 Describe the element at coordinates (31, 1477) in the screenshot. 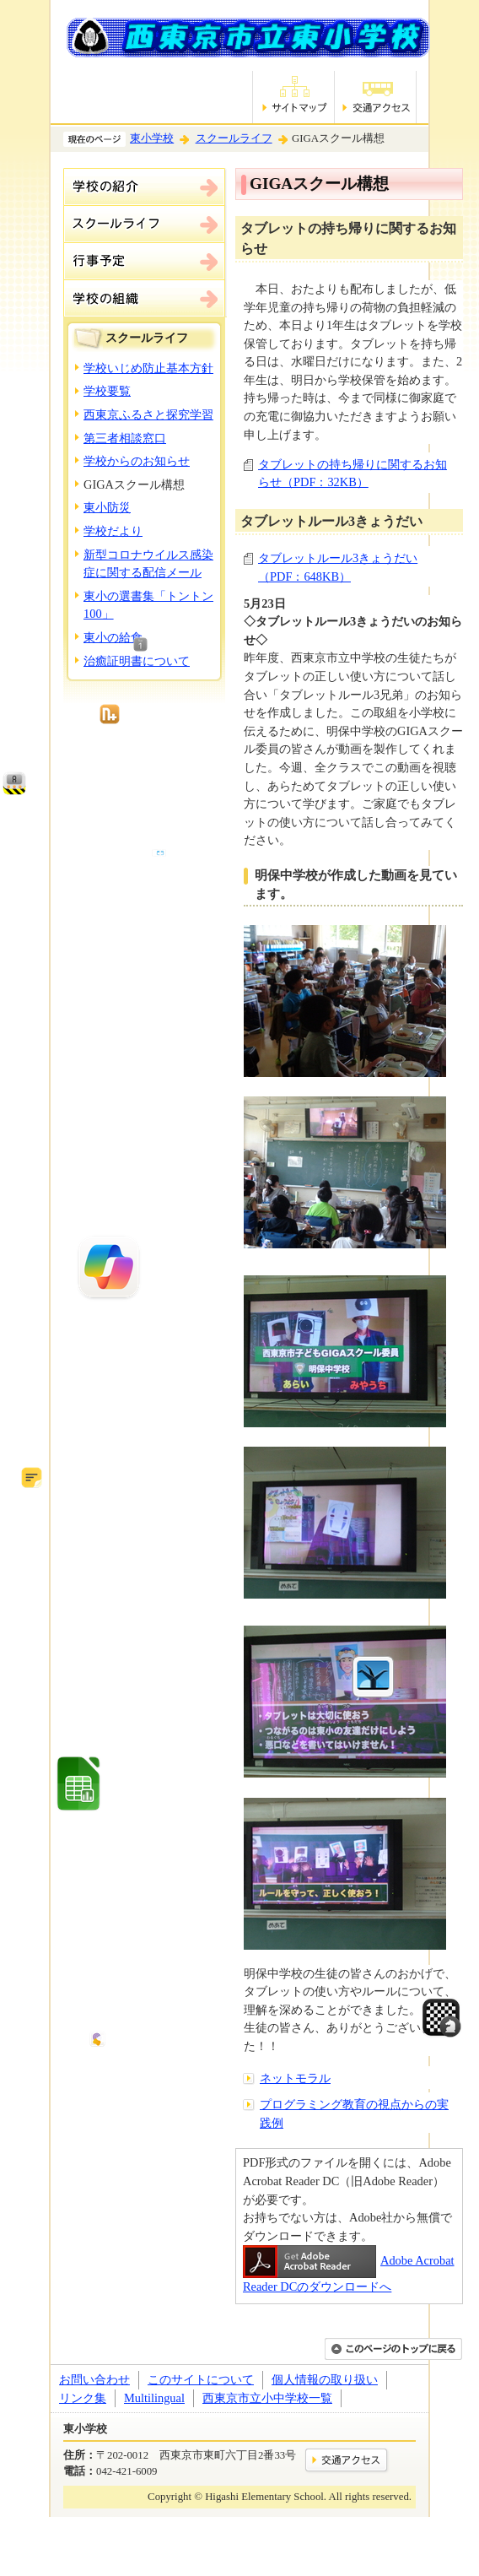

I see `open the stickies app for quick notes` at that location.